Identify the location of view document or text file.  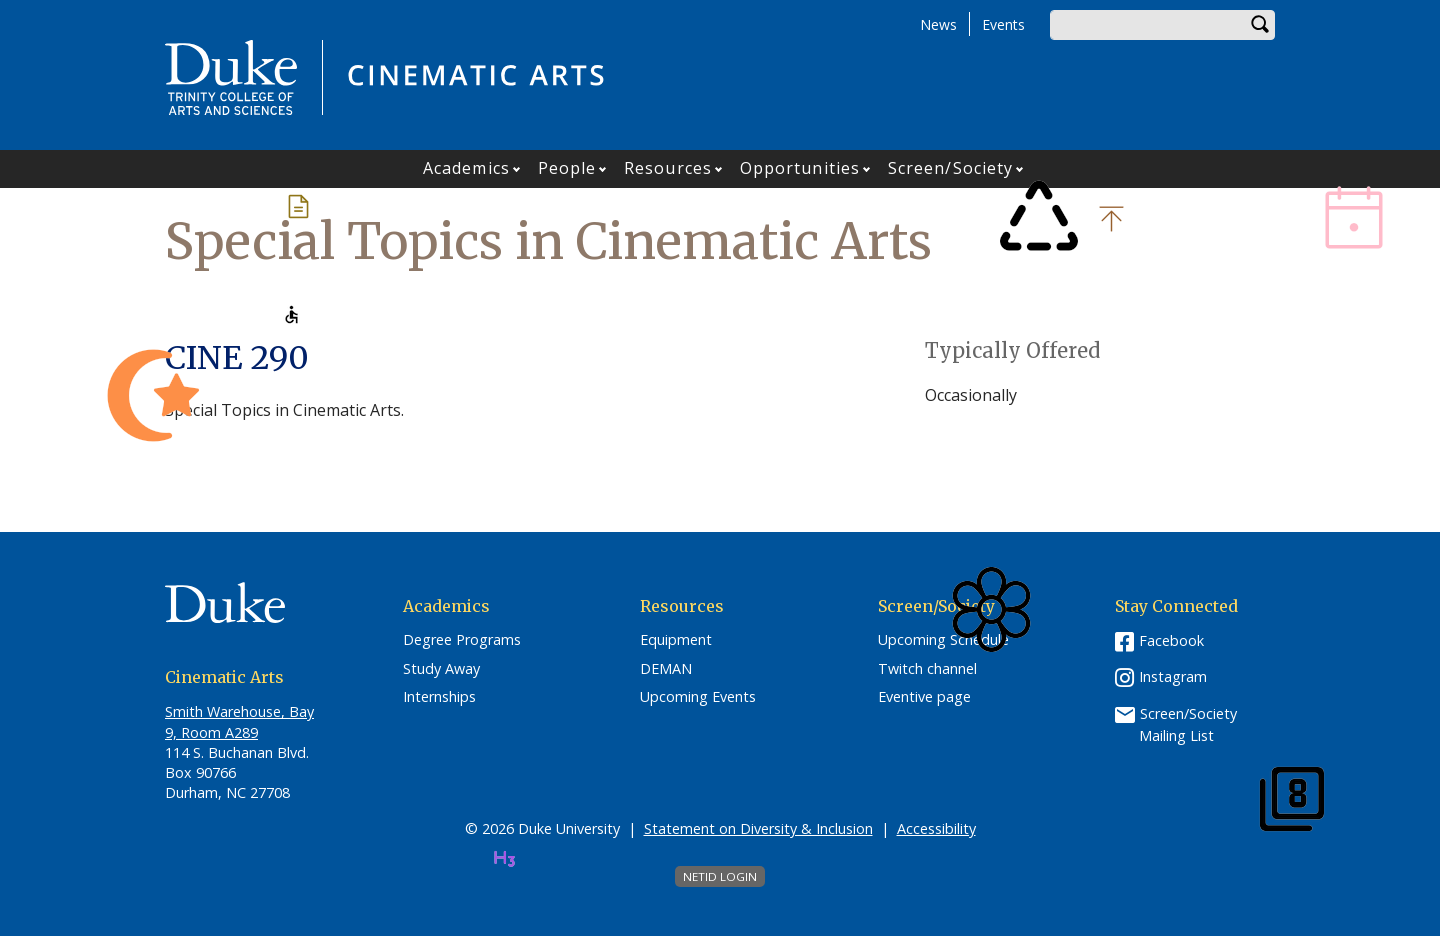
(298, 206).